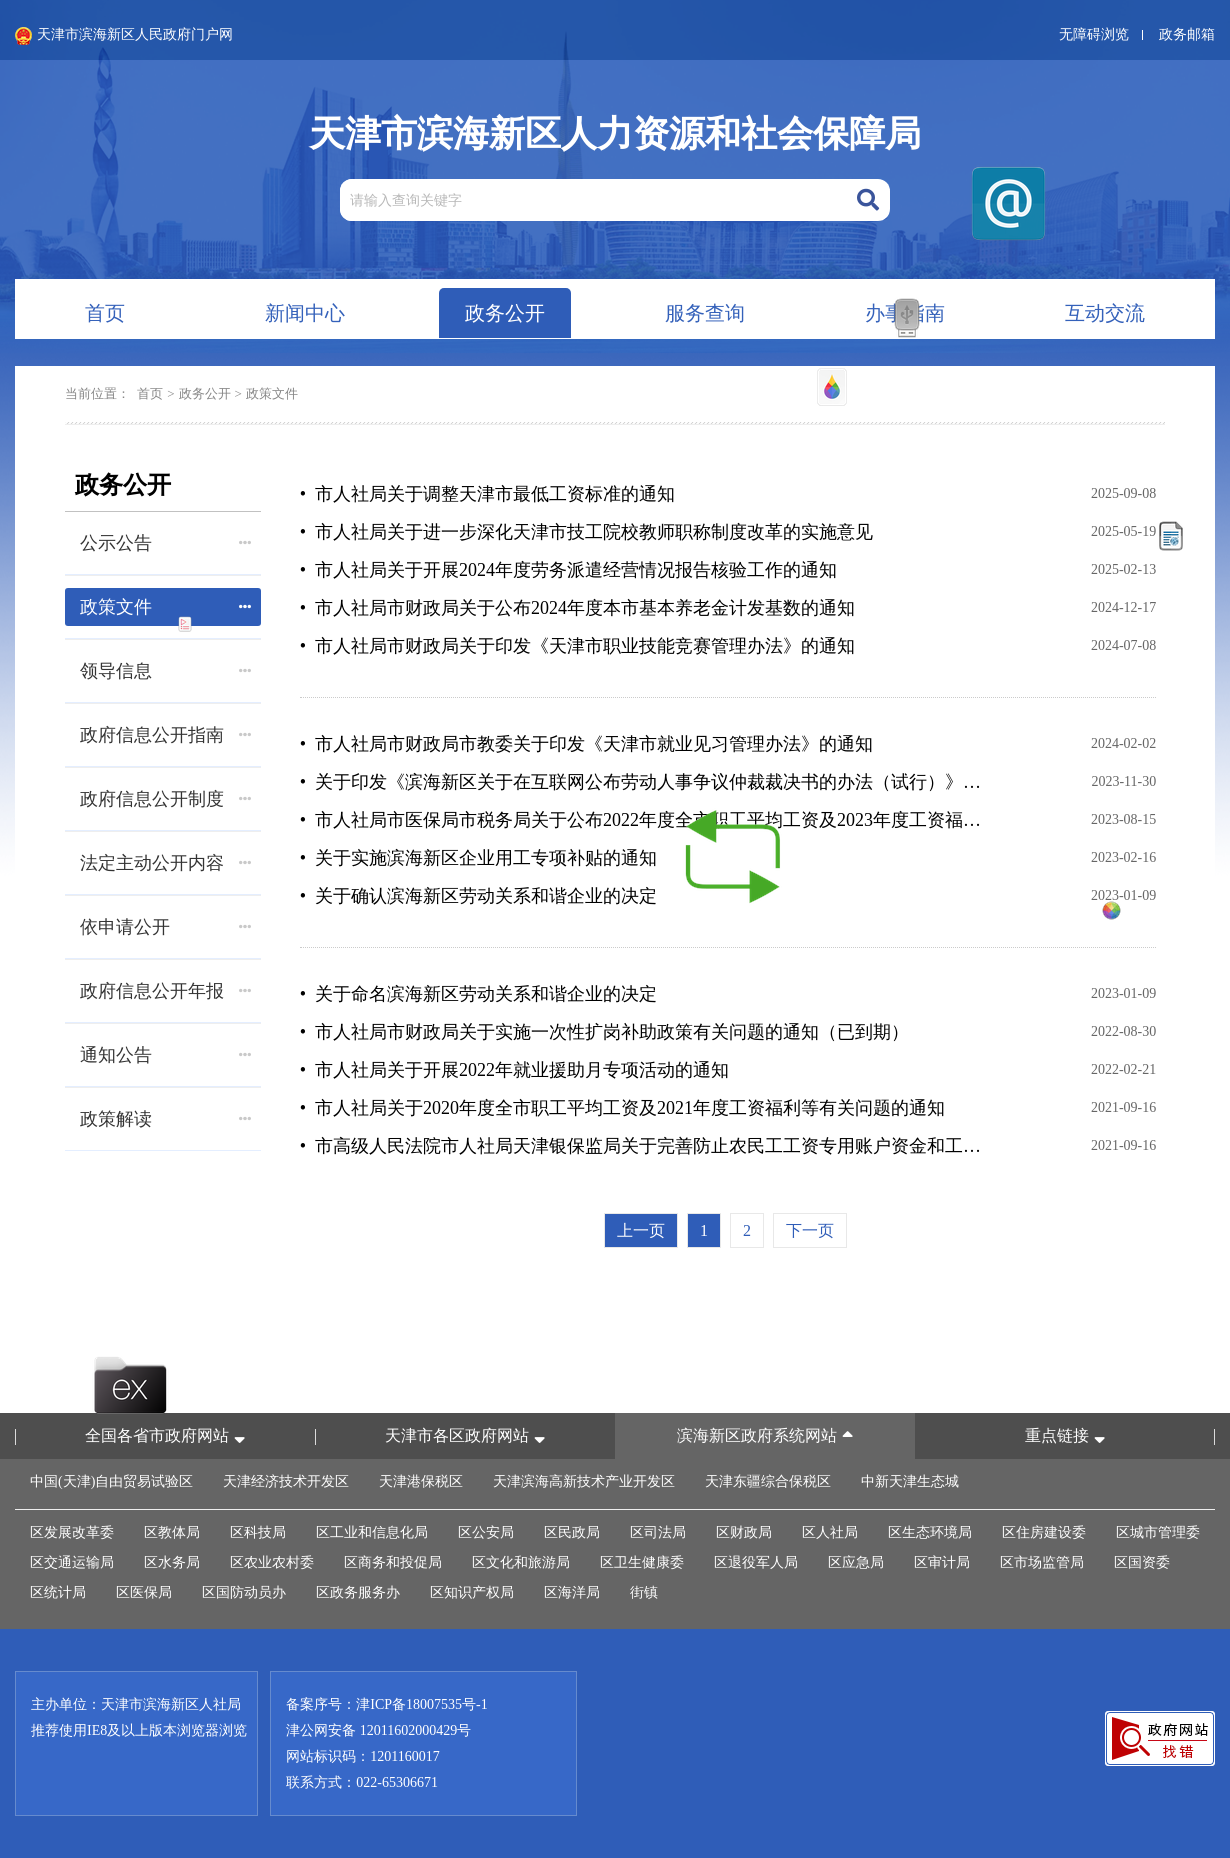  What do you see at coordinates (130, 1387) in the screenshot?
I see `folder containing express.js project files` at bounding box center [130, 1387].